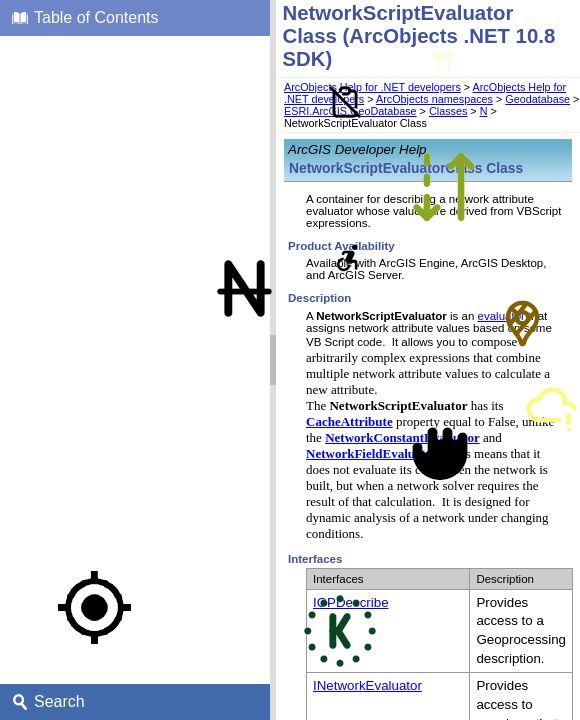  What do you see at coordinates (244, 288) in the screenshot?
I see `indicates Nigerian naira currency` at bounding box center [244, 288].